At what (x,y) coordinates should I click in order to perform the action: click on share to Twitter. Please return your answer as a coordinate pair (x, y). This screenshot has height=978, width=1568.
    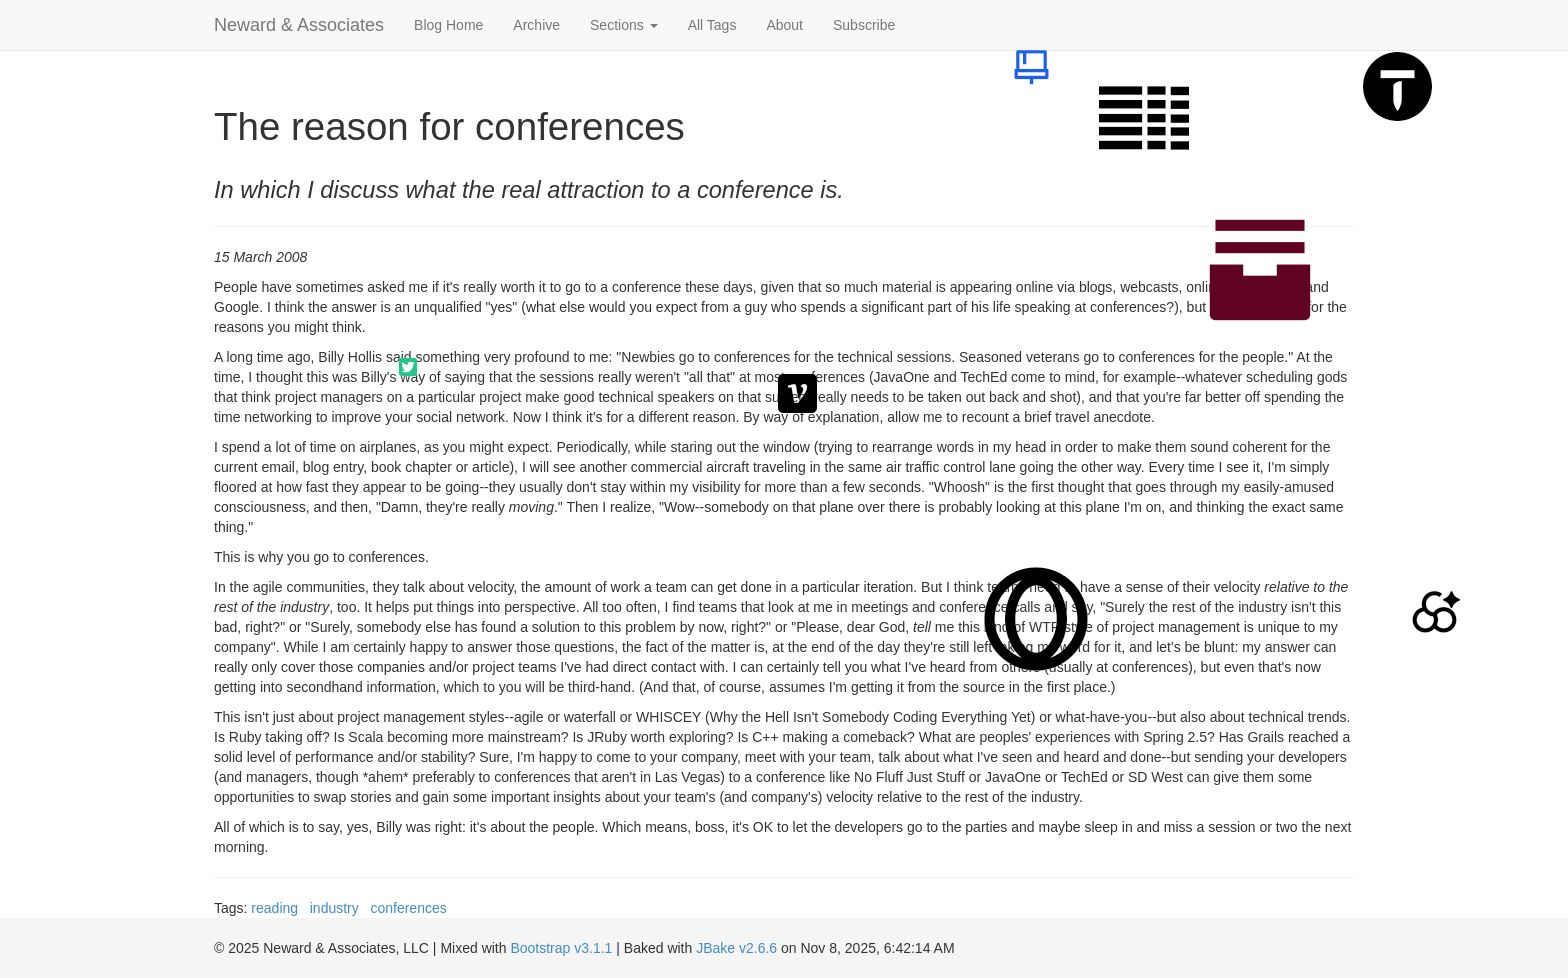
    Looking at the image, I should click on (408, 367).